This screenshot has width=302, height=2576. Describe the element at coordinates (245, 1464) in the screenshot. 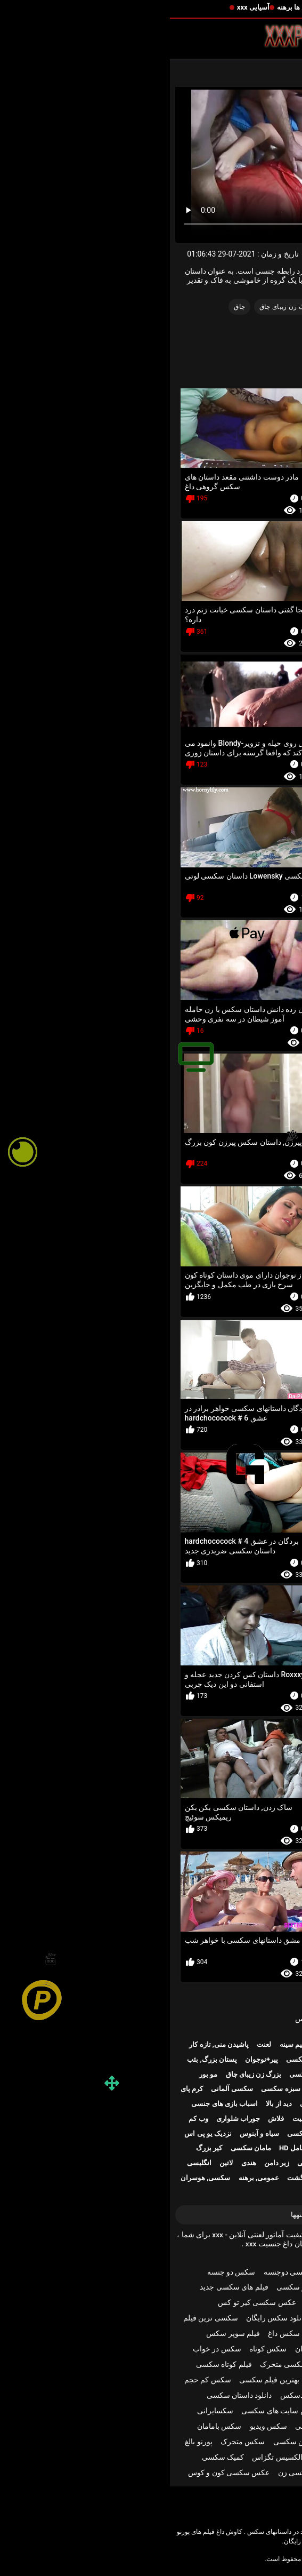

I see `Grid.ai company logo` at that location.